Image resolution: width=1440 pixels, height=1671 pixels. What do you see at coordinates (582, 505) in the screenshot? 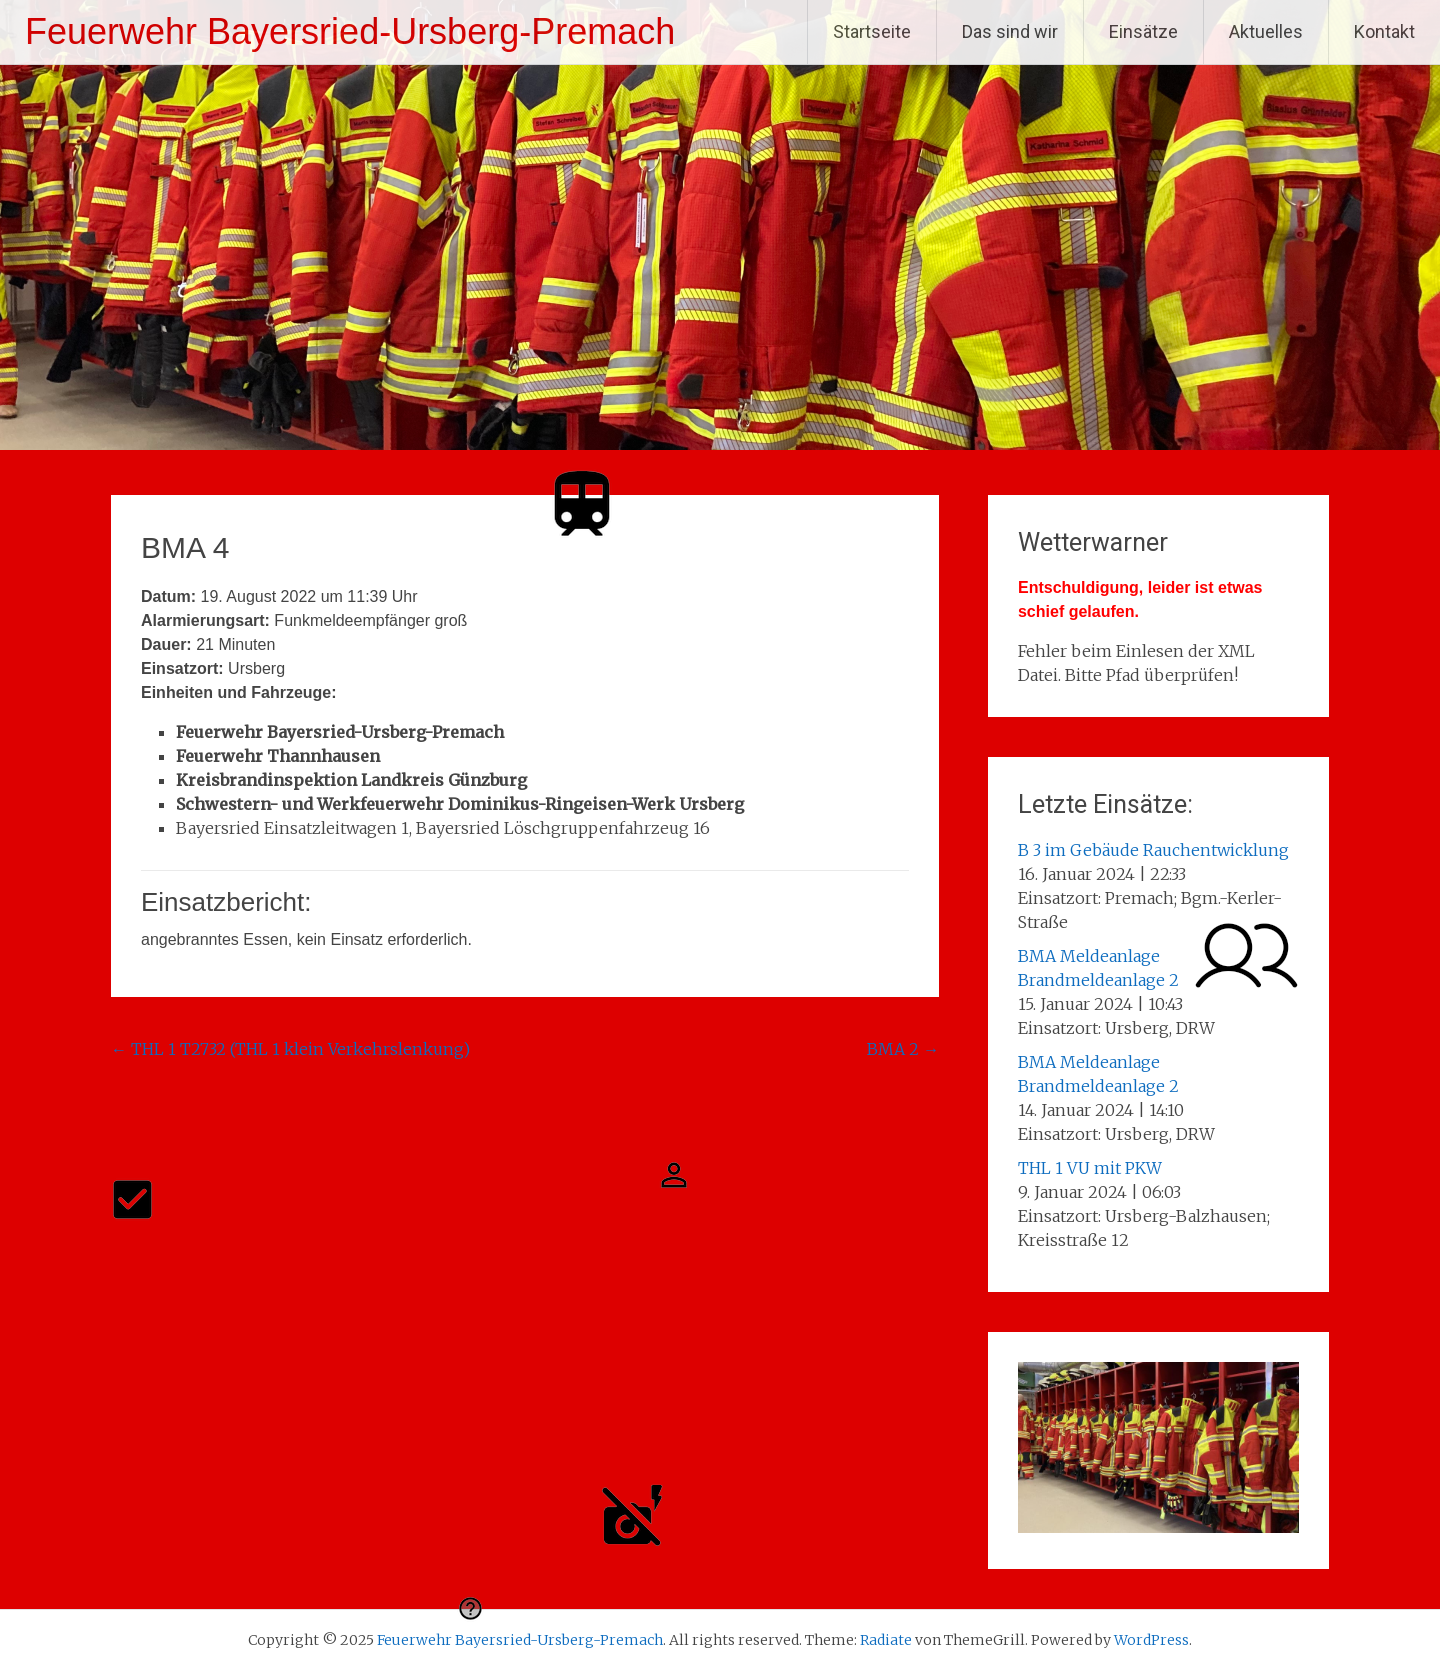
I see `view train schedules or routes` at bounding box center [582, 505].